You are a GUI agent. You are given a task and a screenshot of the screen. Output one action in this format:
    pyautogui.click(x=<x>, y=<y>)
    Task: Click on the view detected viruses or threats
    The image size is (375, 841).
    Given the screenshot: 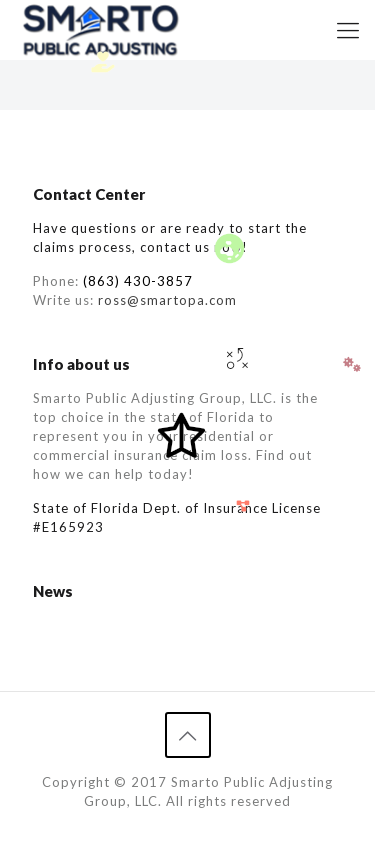 What is the action you would take?
    pyautogui.click(x=352, y=364)
    